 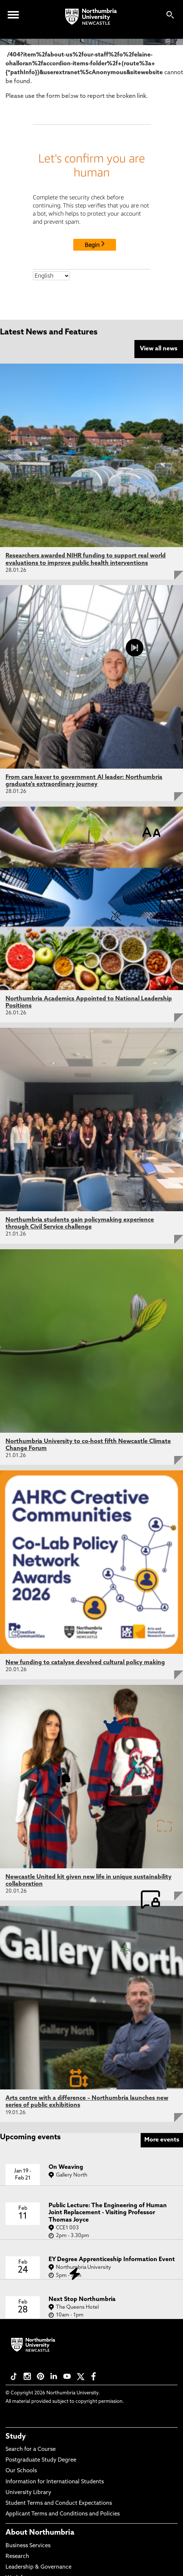 I want to click on adjust text size settings, so click(x=151, y=833).